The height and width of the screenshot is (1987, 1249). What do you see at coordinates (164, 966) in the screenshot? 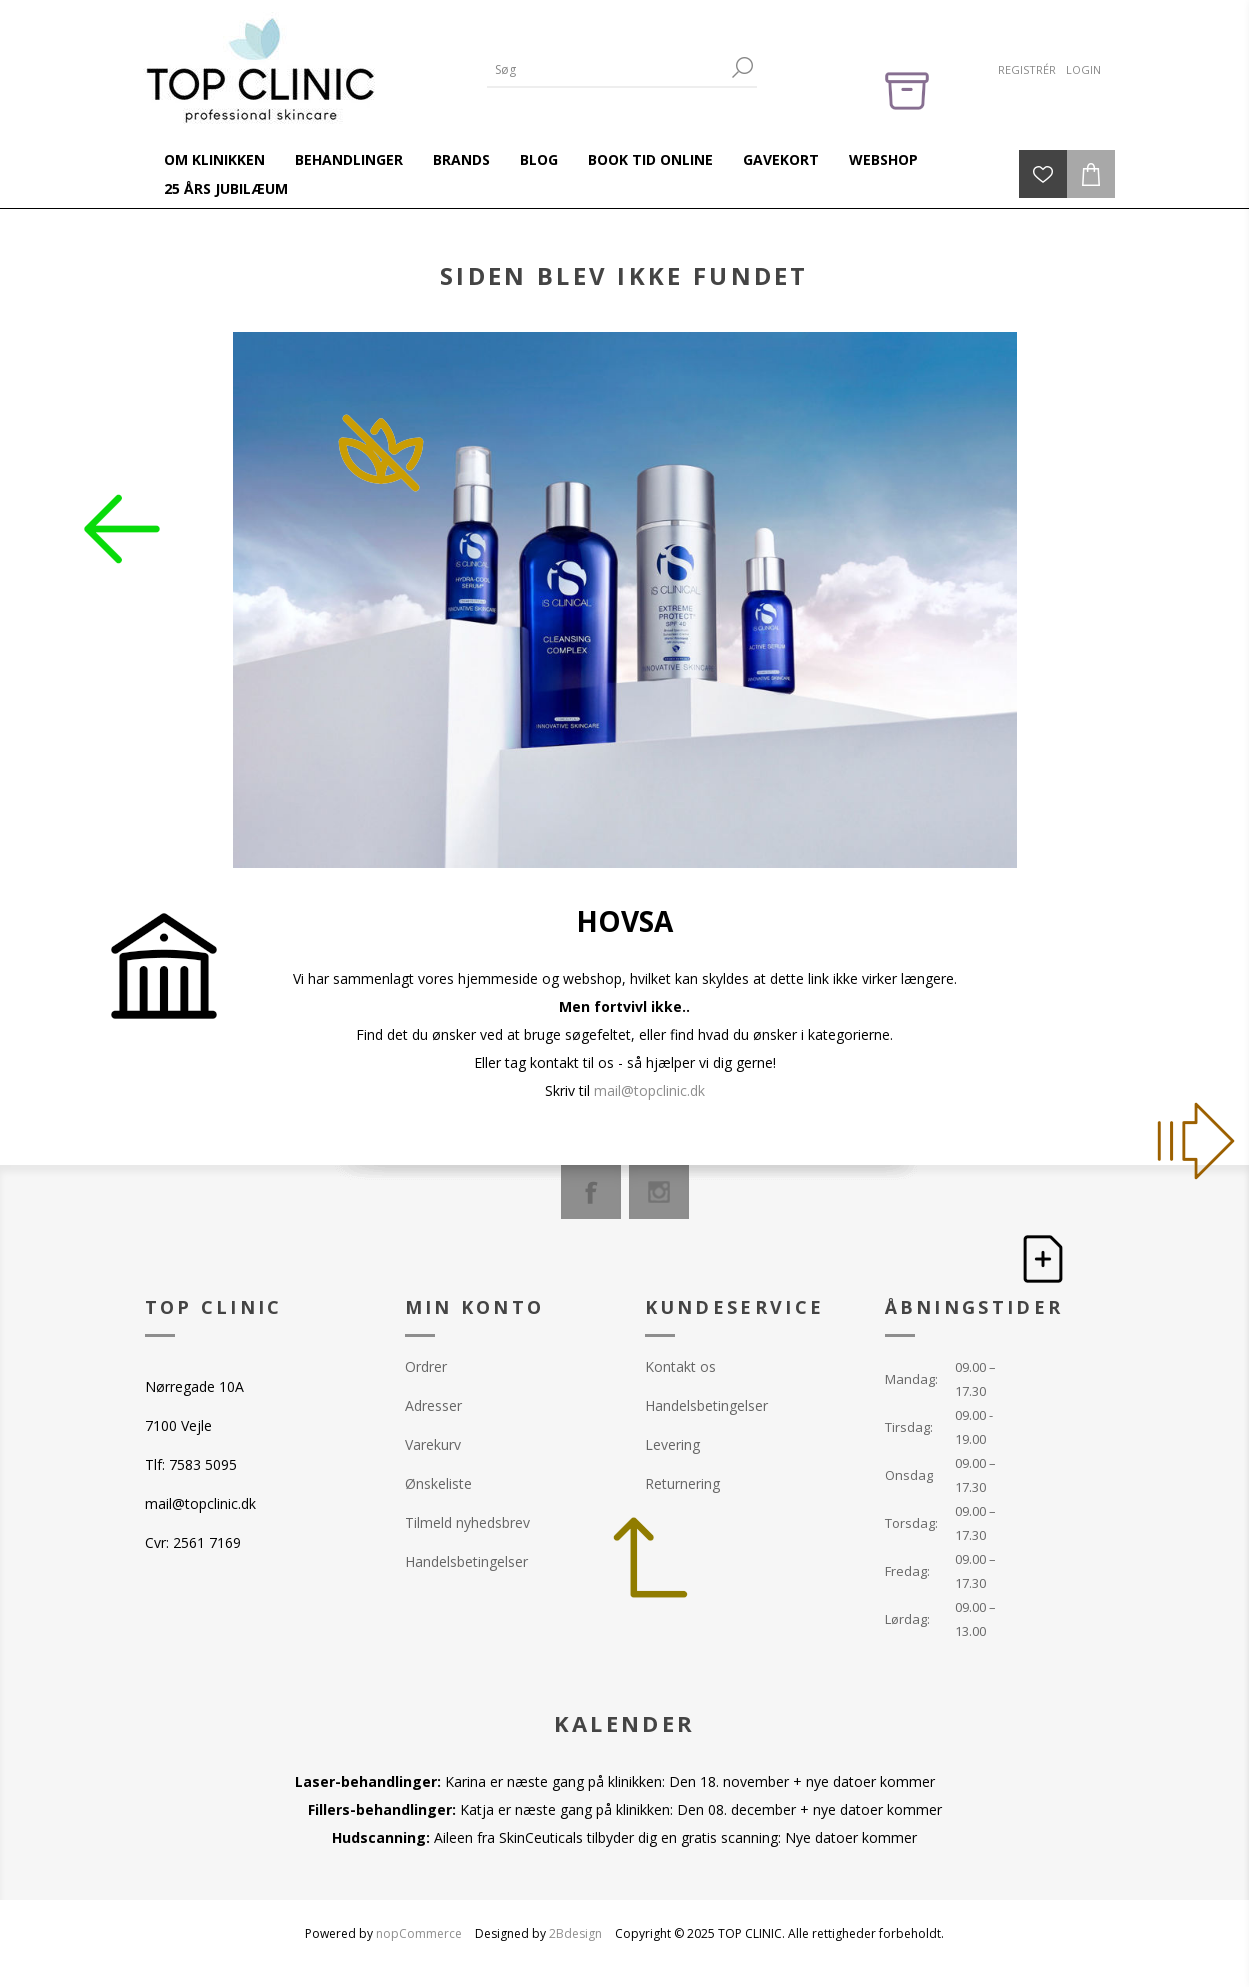
I see `access library or archives` at bounding box center [164, 966].